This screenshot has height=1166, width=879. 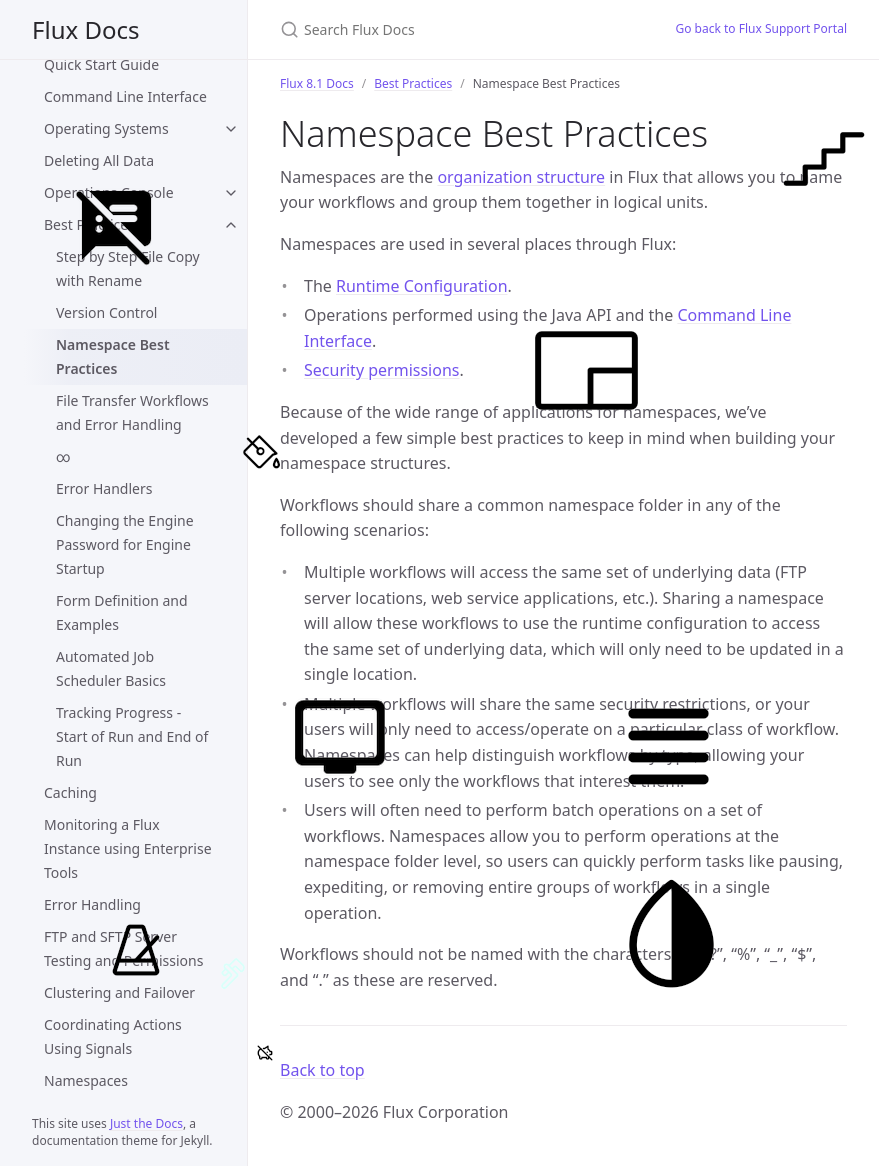 I want to click on navigate to stairs or level changes, so click(x=824, y=159).